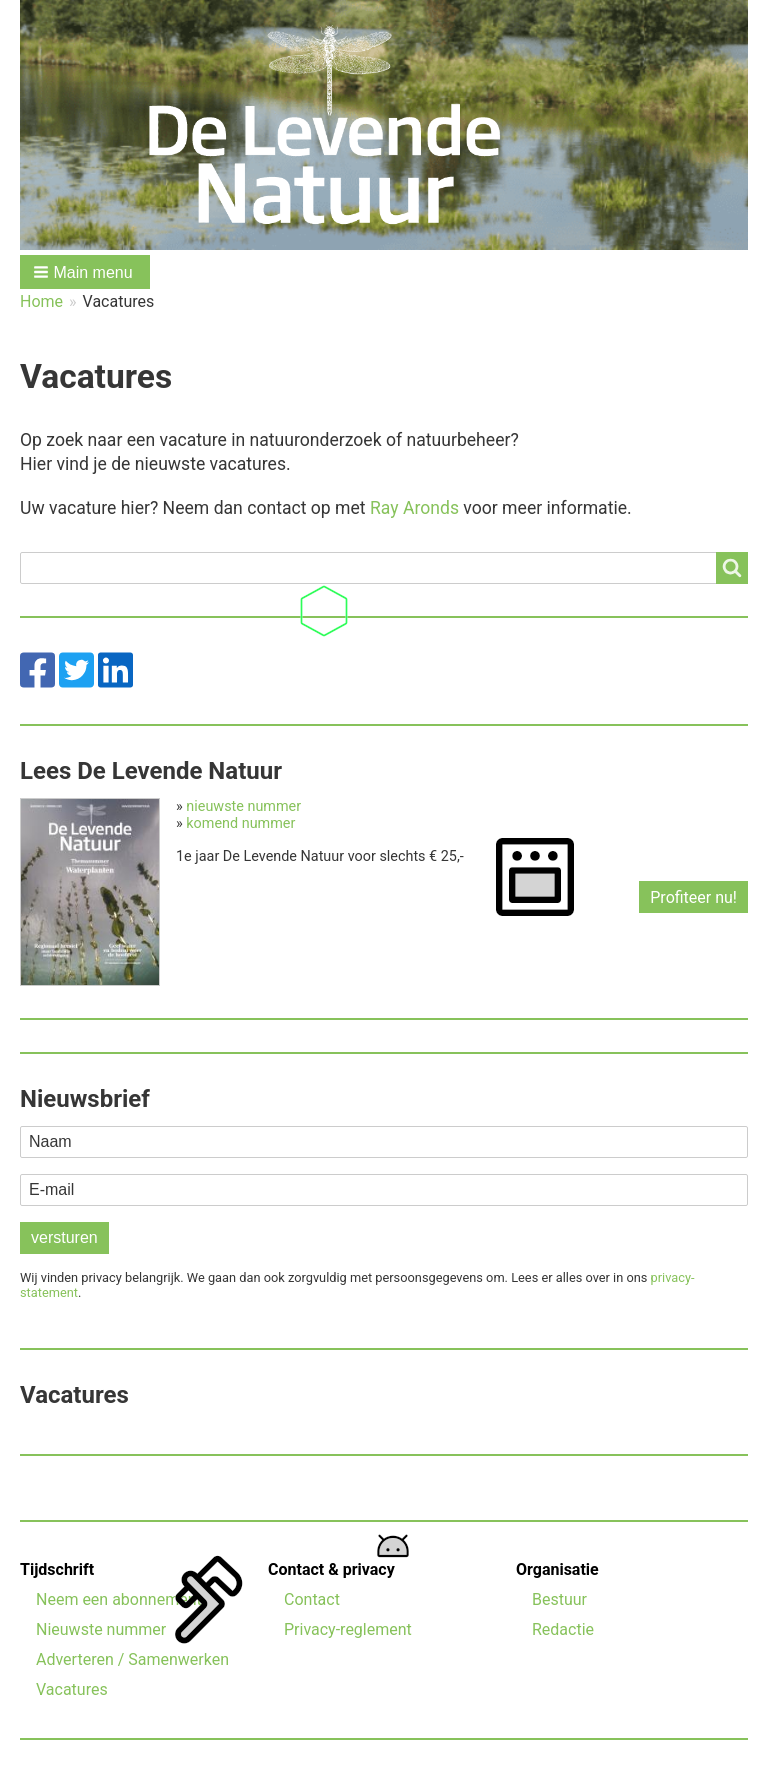 The width and height of the screenshot is (768, 1773). What do you see at coordinates (535, 877) in the screenshot?
I see `access oven controls in a smart home app` at bounding box center [535, 877].